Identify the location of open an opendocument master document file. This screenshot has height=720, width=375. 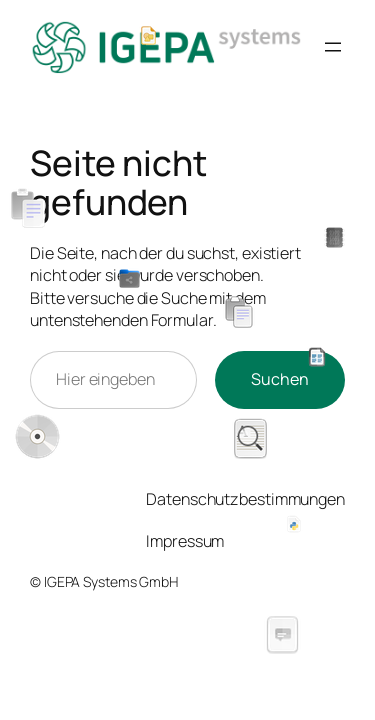
(317, 357).